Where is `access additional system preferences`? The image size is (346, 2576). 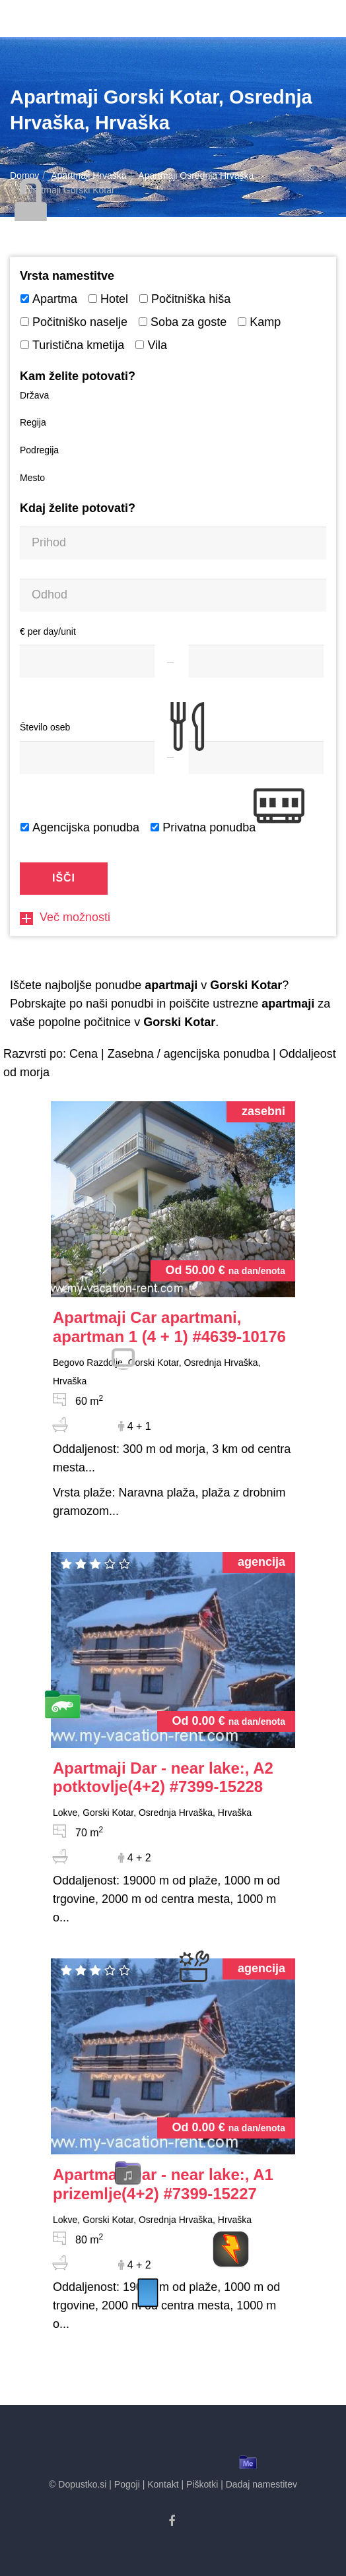 access additional system preferences is located at coordinates (193, 1966).